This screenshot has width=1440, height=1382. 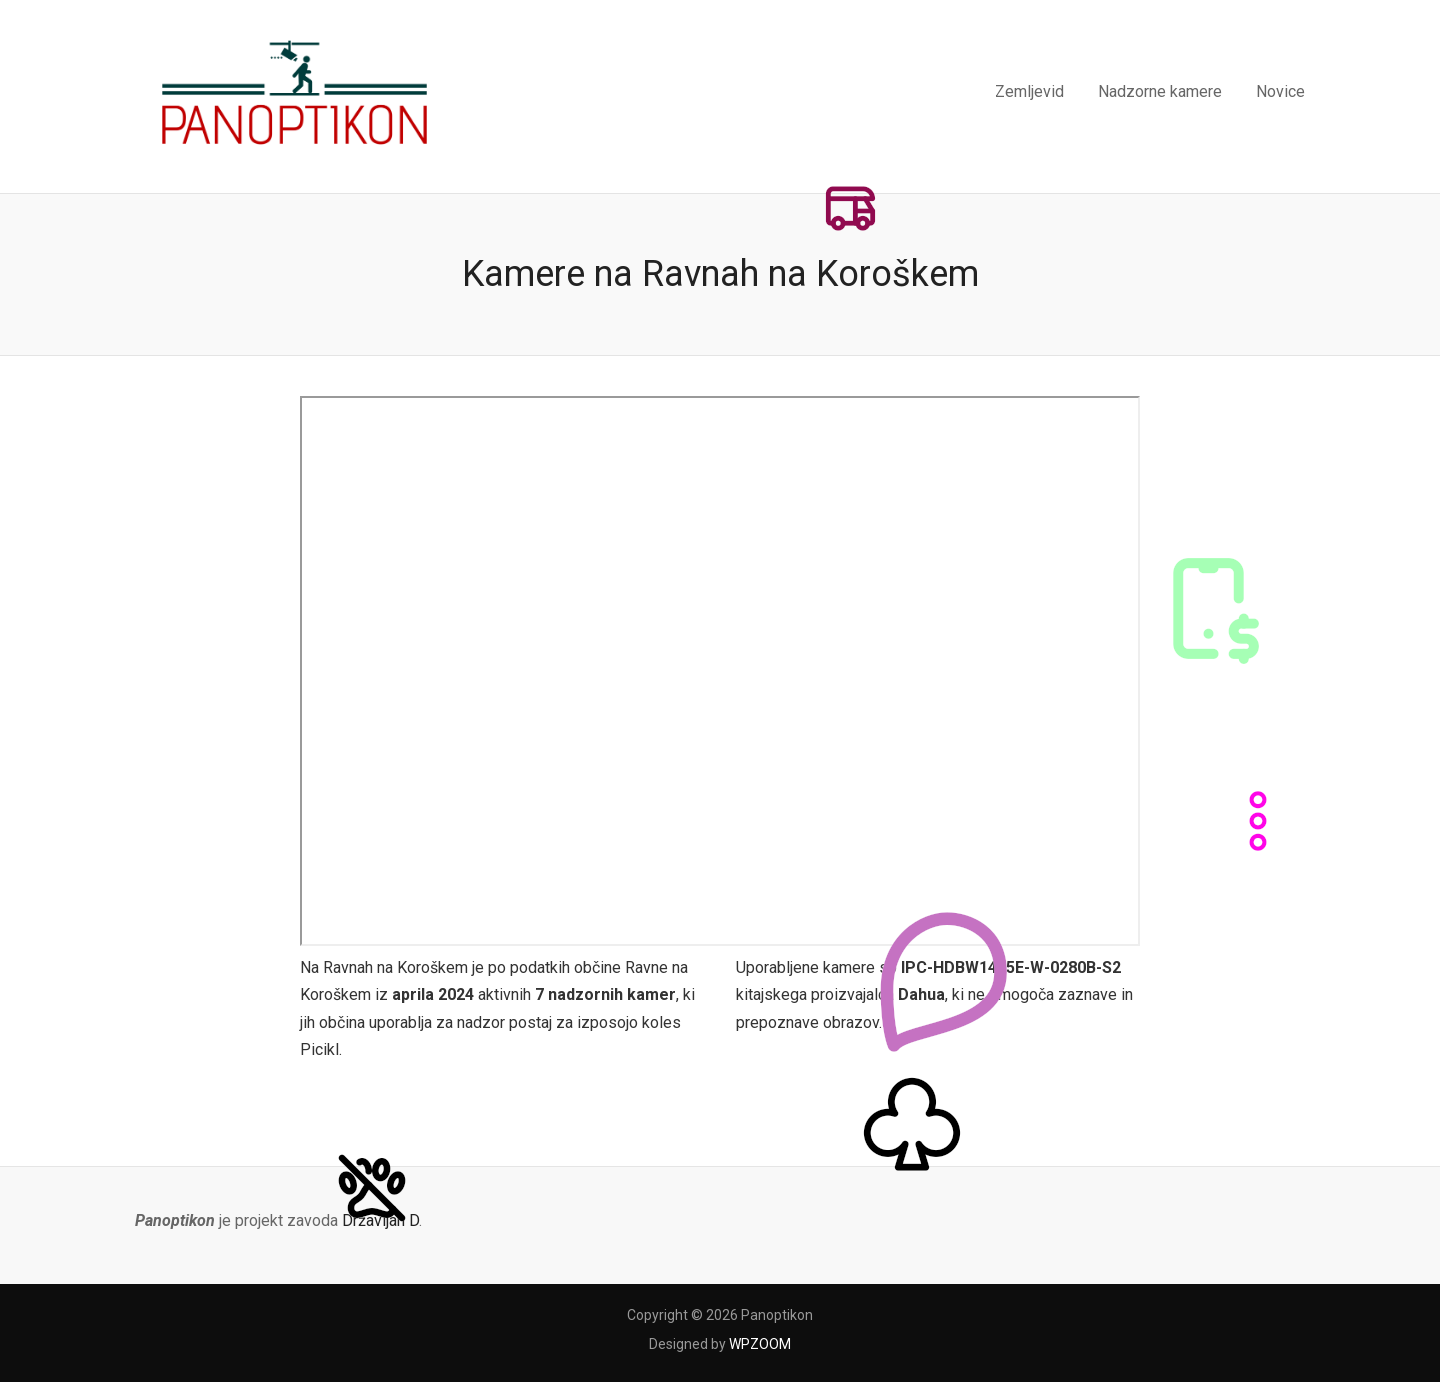 I want to click on open more options menu, so click(x=1258, y=821).